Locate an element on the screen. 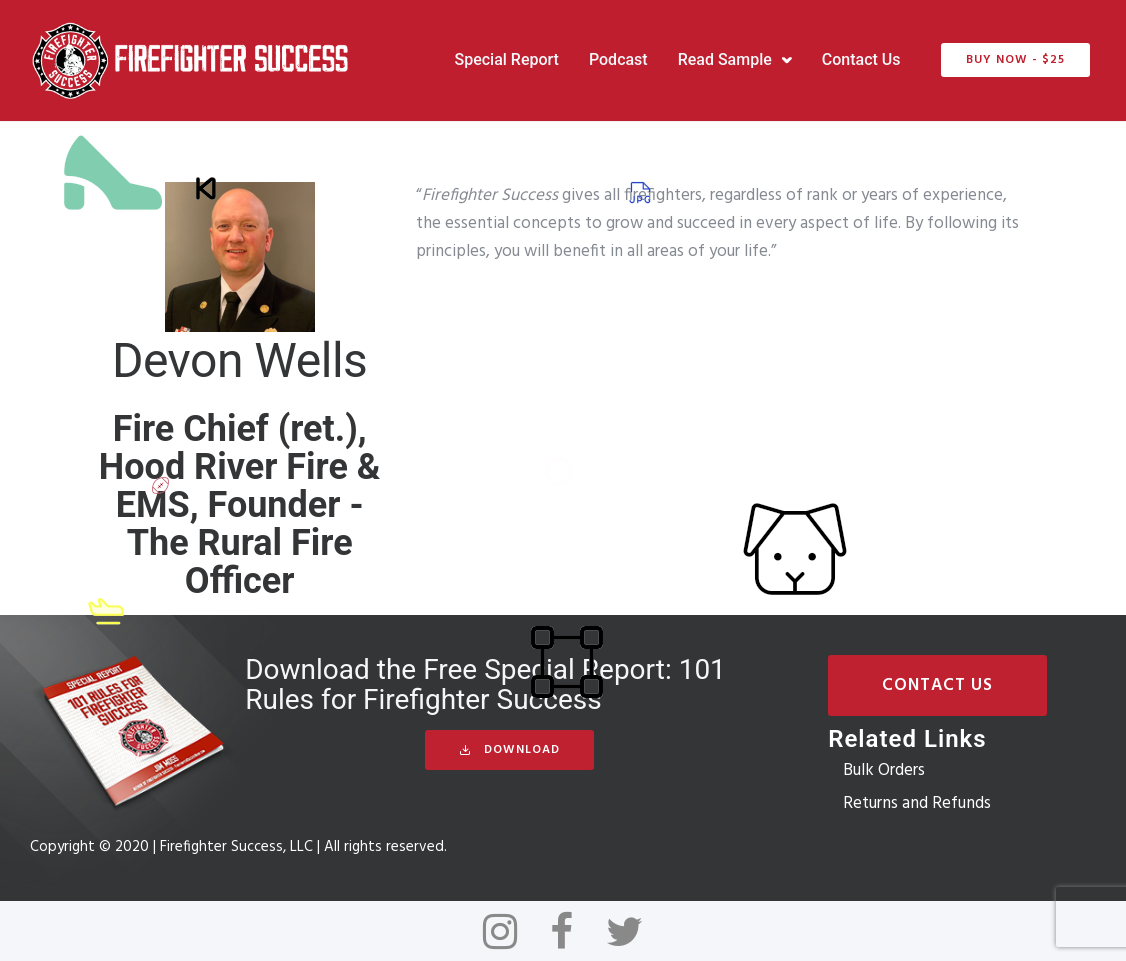  access sports scores and updates is located at coordinates (160, 485).